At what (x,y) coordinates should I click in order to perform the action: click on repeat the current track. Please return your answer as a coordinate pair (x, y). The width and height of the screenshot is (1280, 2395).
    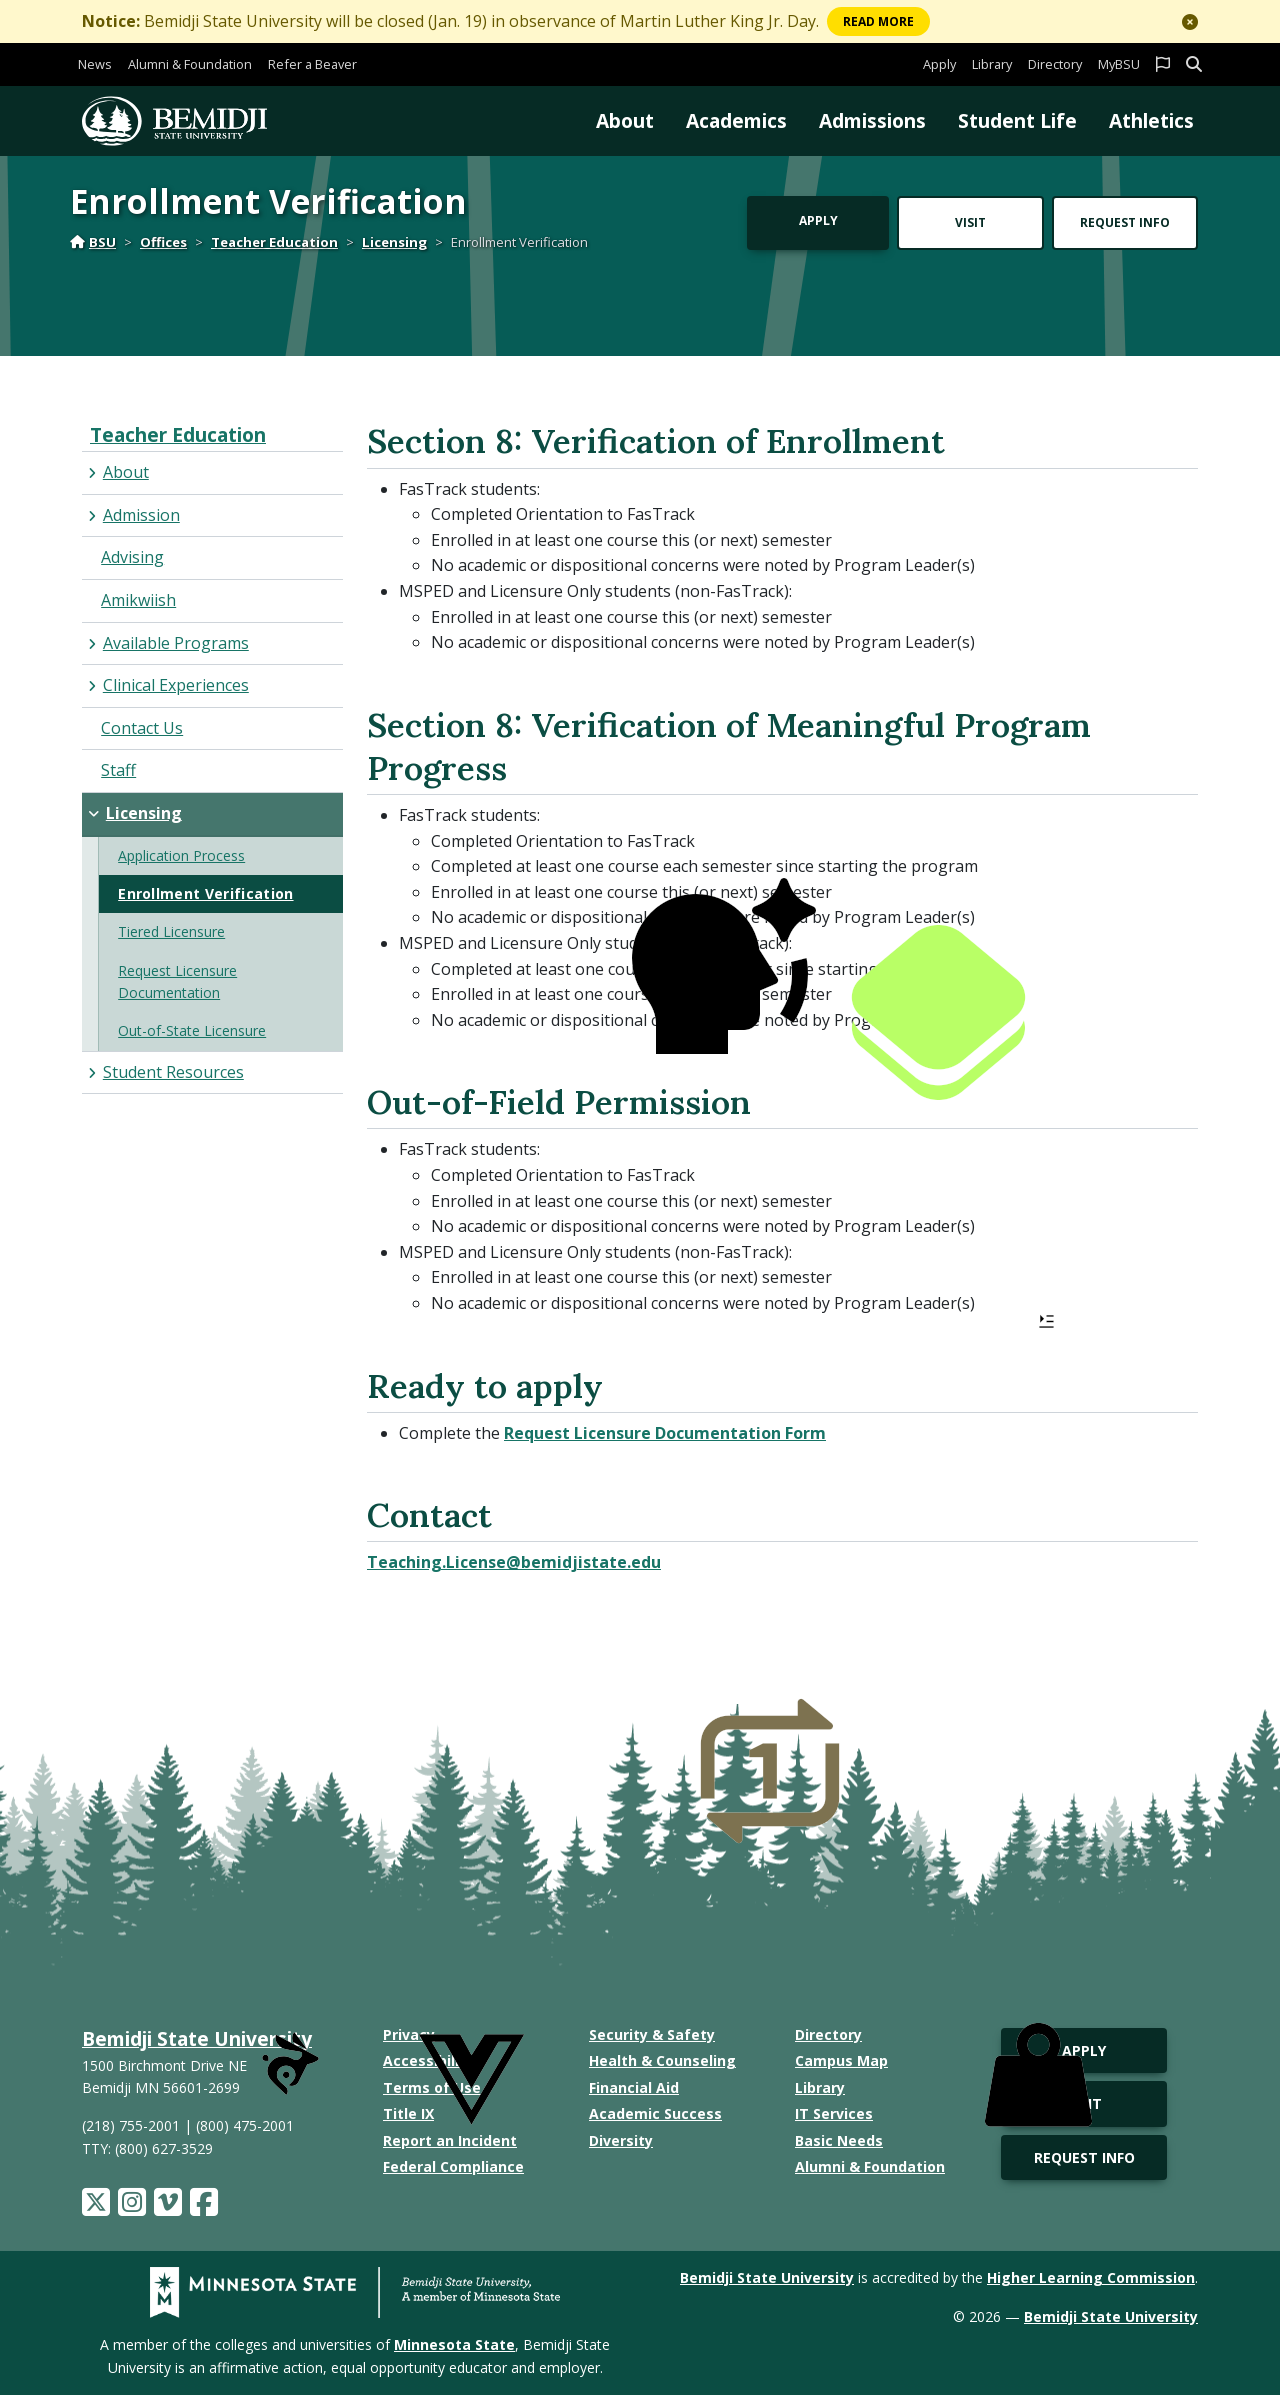
    Looking at the image, I should click on (770, 1771).